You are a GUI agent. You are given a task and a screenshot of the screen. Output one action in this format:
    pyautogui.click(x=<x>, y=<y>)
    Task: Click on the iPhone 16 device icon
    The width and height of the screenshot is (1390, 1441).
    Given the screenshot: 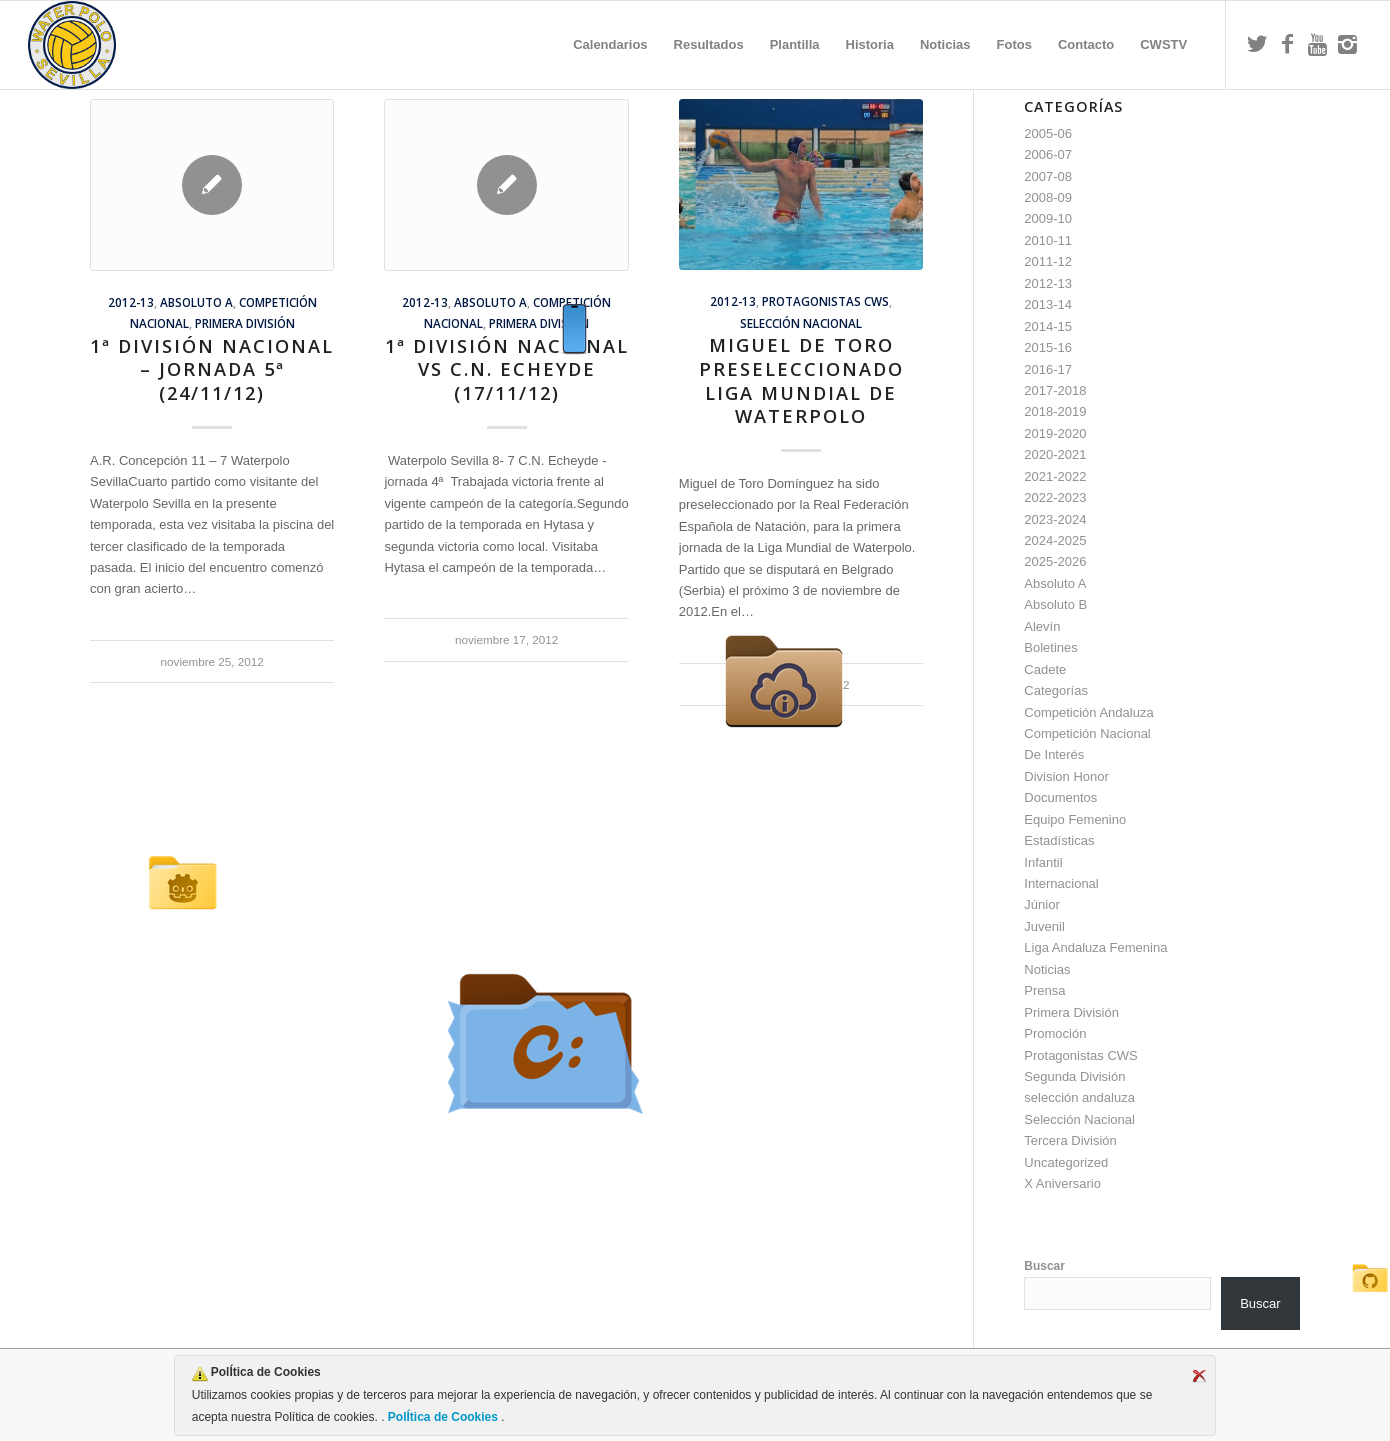 What is the action you would take?
    pyautogui.click(x=574, y=329)
    